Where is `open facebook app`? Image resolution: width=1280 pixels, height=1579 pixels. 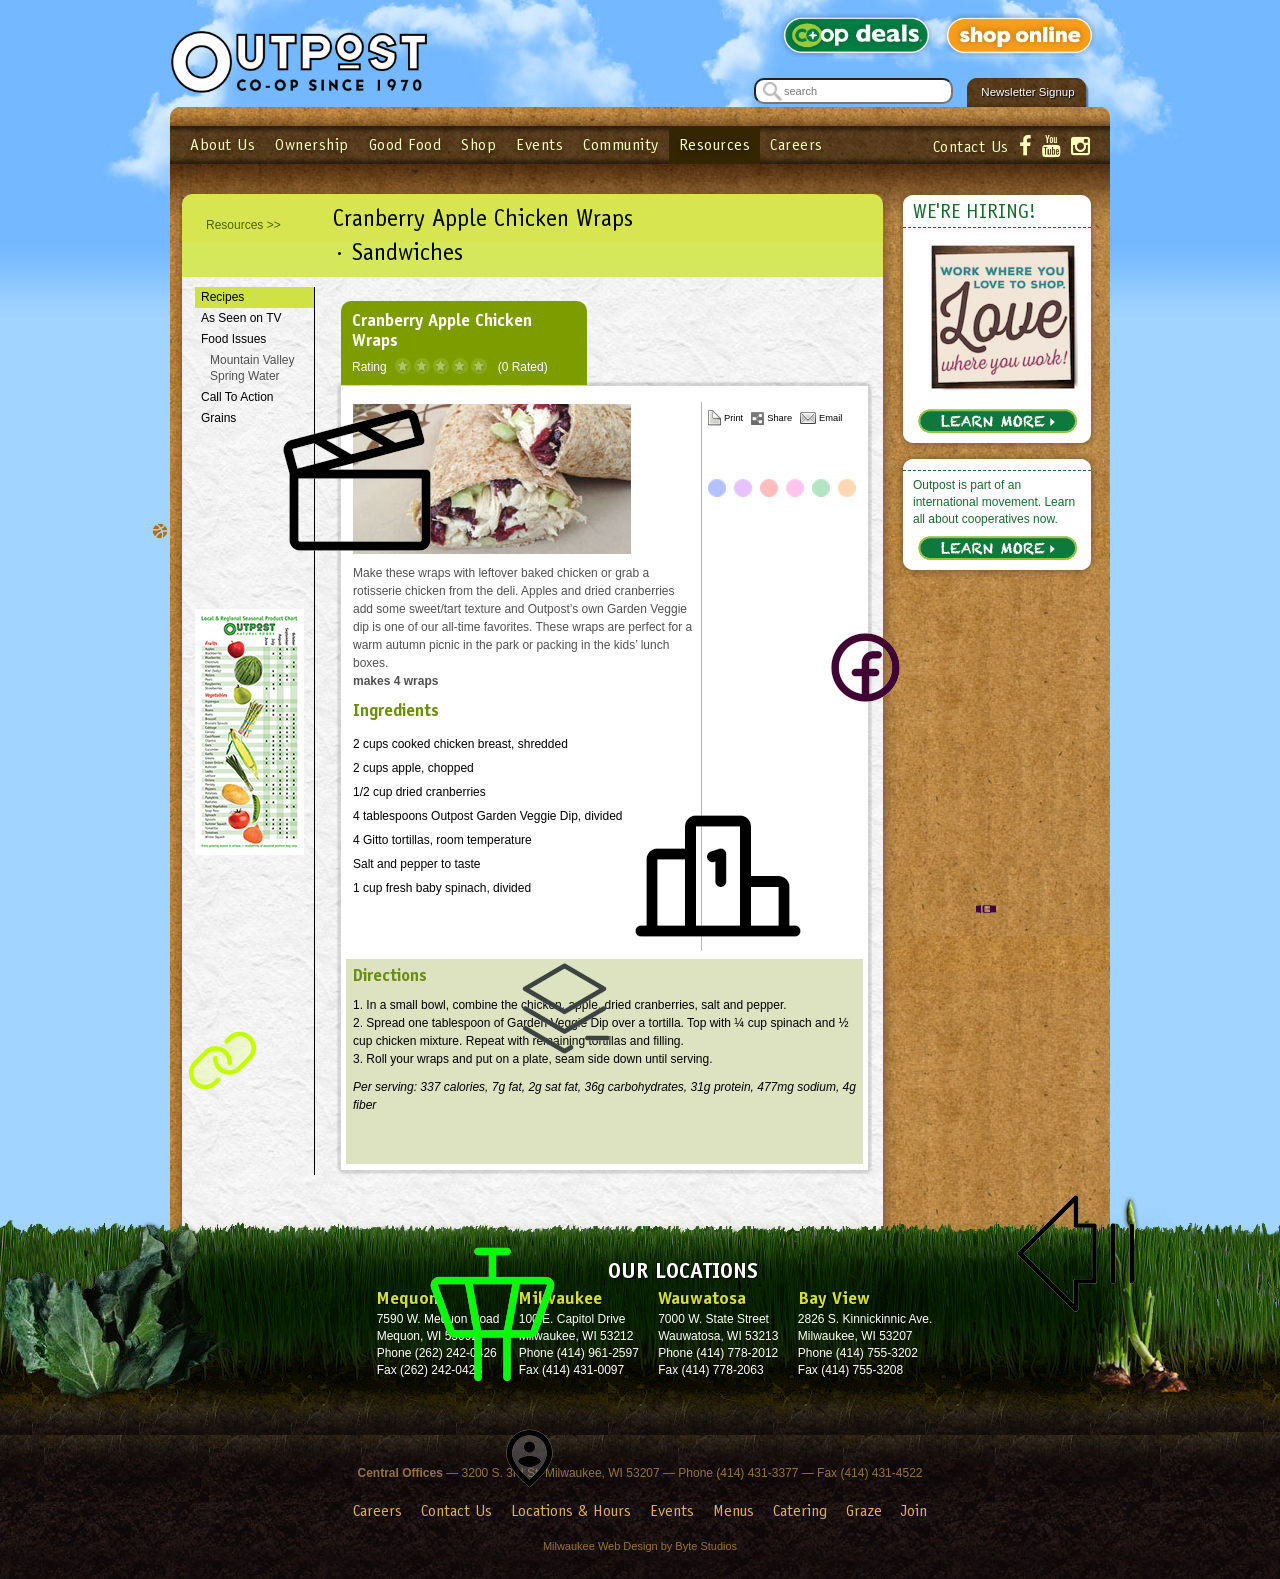
open facebook app is located at coordinates (865, 667).